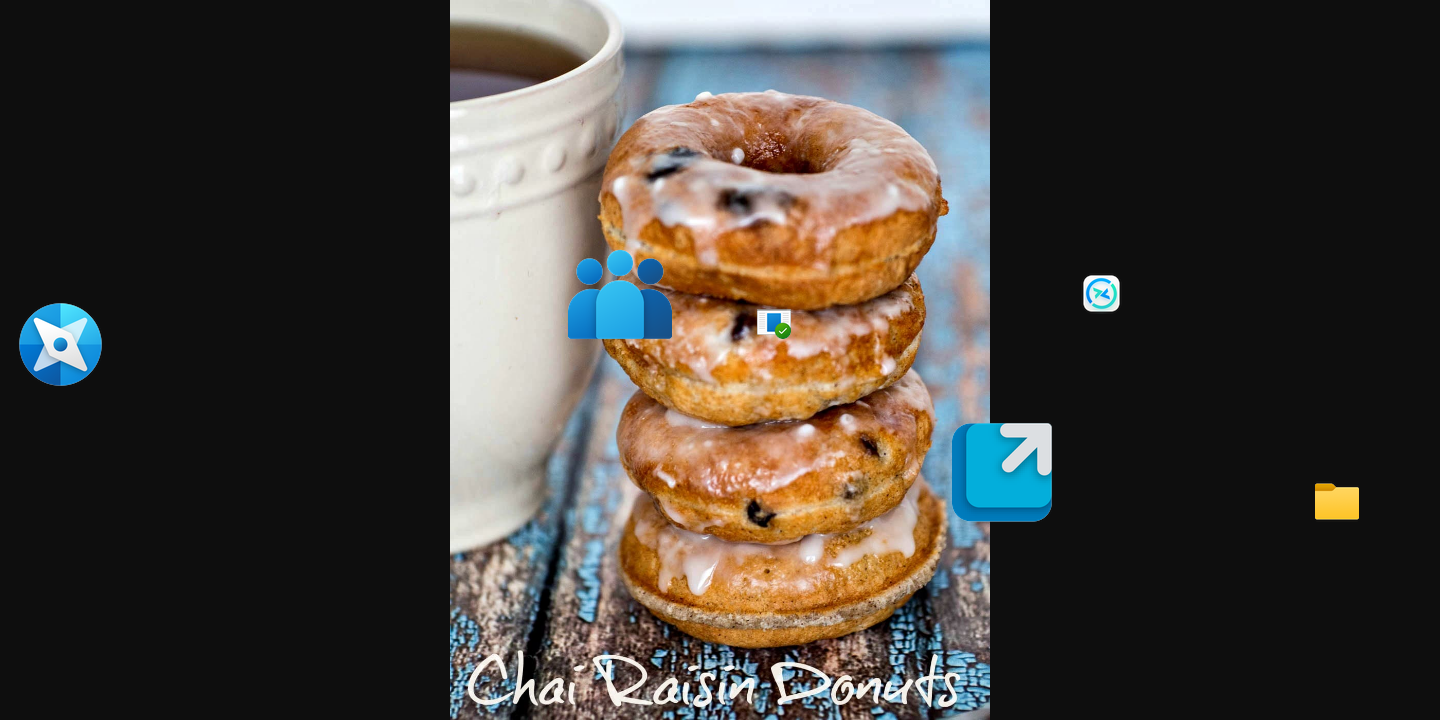  What do you see at coordinates (1337, 502) in the screenshot?
I see `open a folder to view its contents` at bounding box center [1337, 502].